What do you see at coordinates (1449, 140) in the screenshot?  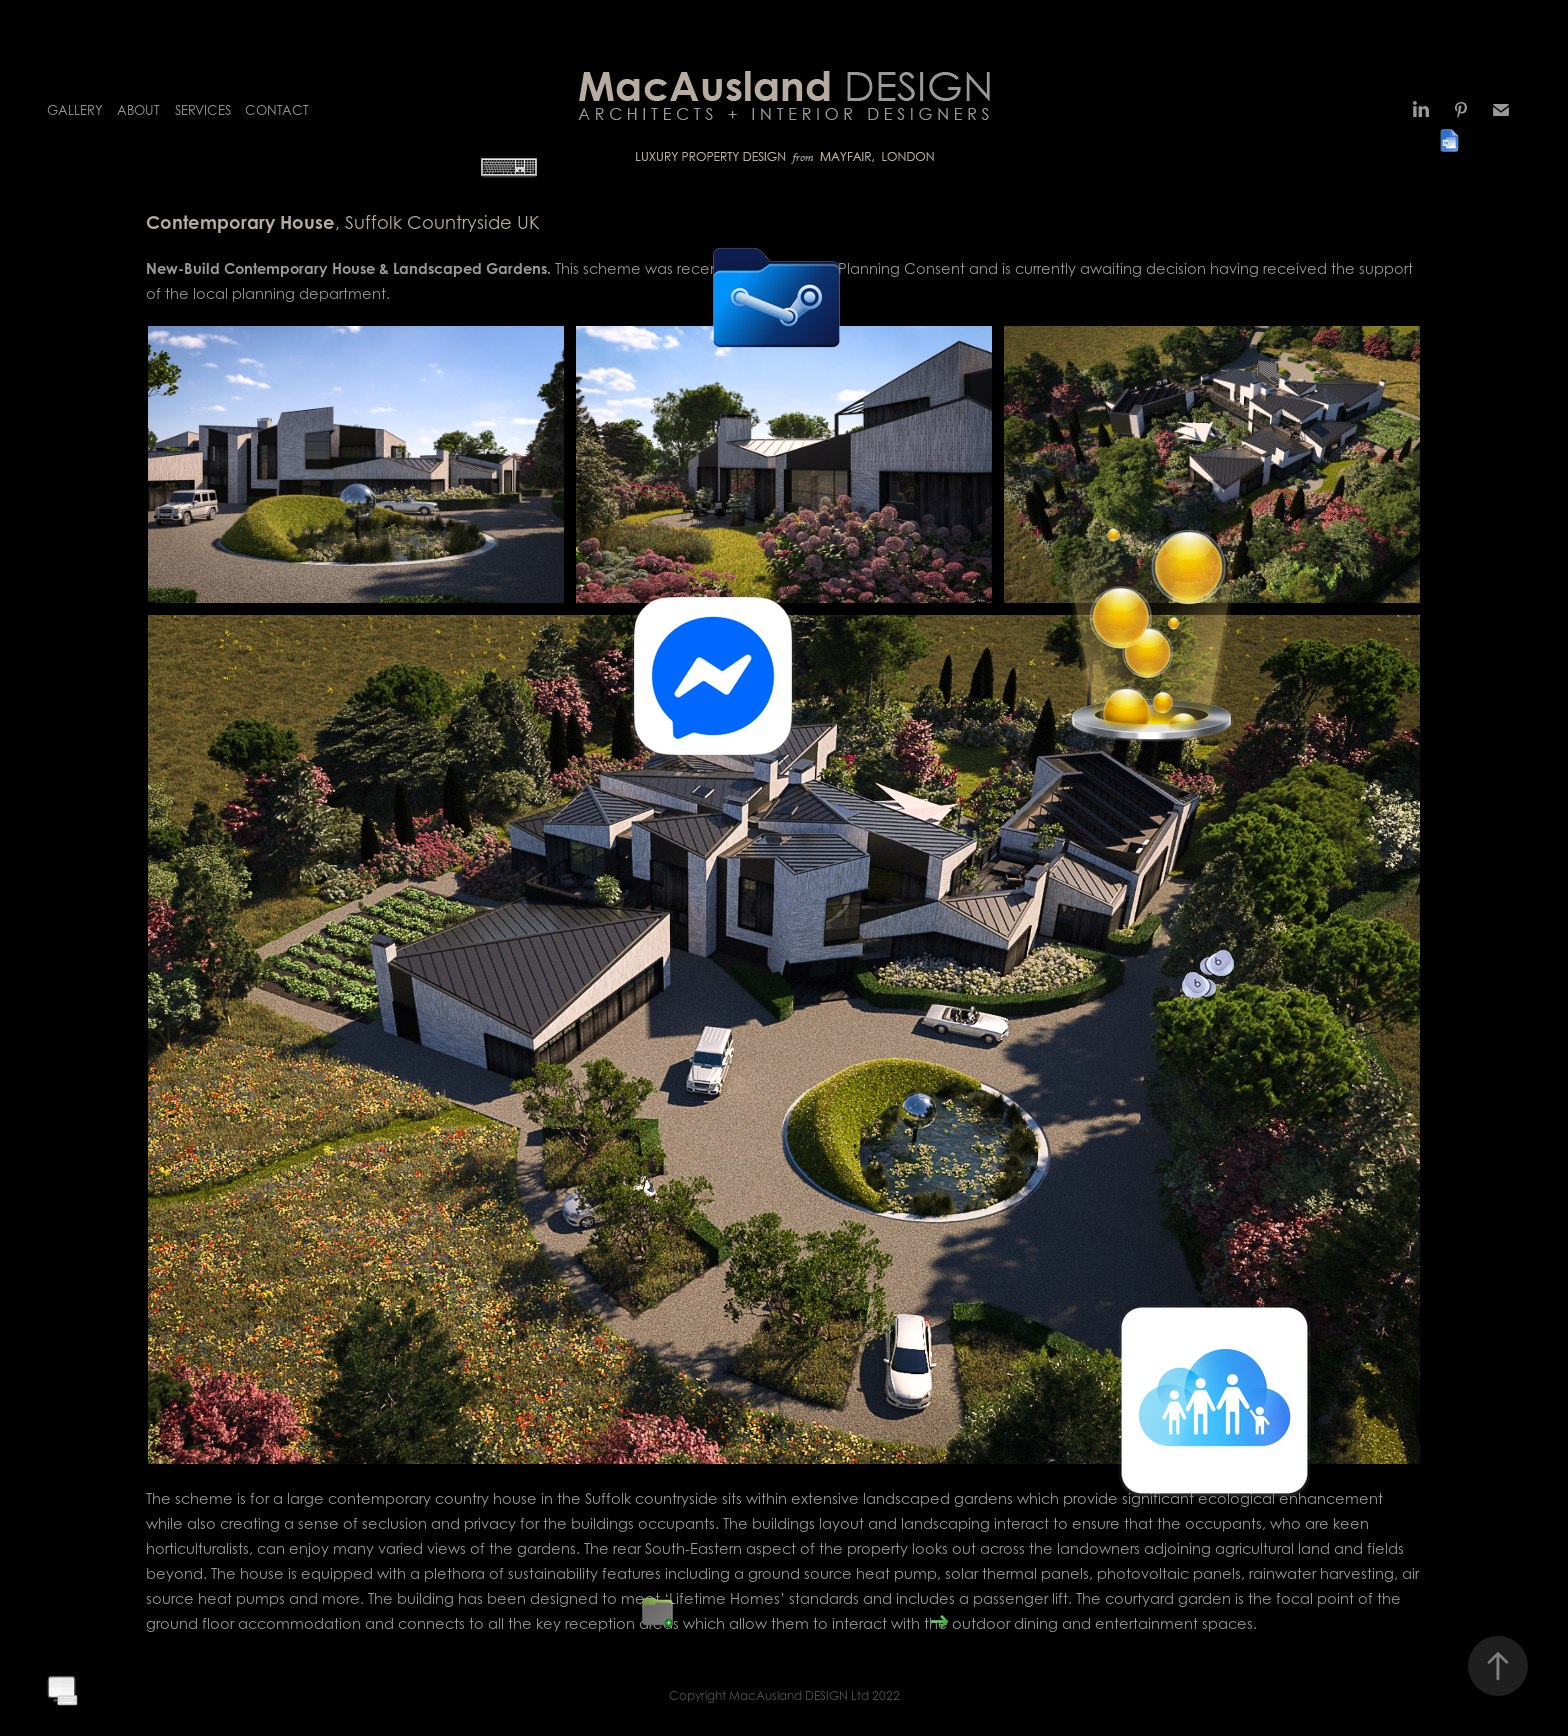 I see `microsoft word document file` at bounding box center [1449, 140].